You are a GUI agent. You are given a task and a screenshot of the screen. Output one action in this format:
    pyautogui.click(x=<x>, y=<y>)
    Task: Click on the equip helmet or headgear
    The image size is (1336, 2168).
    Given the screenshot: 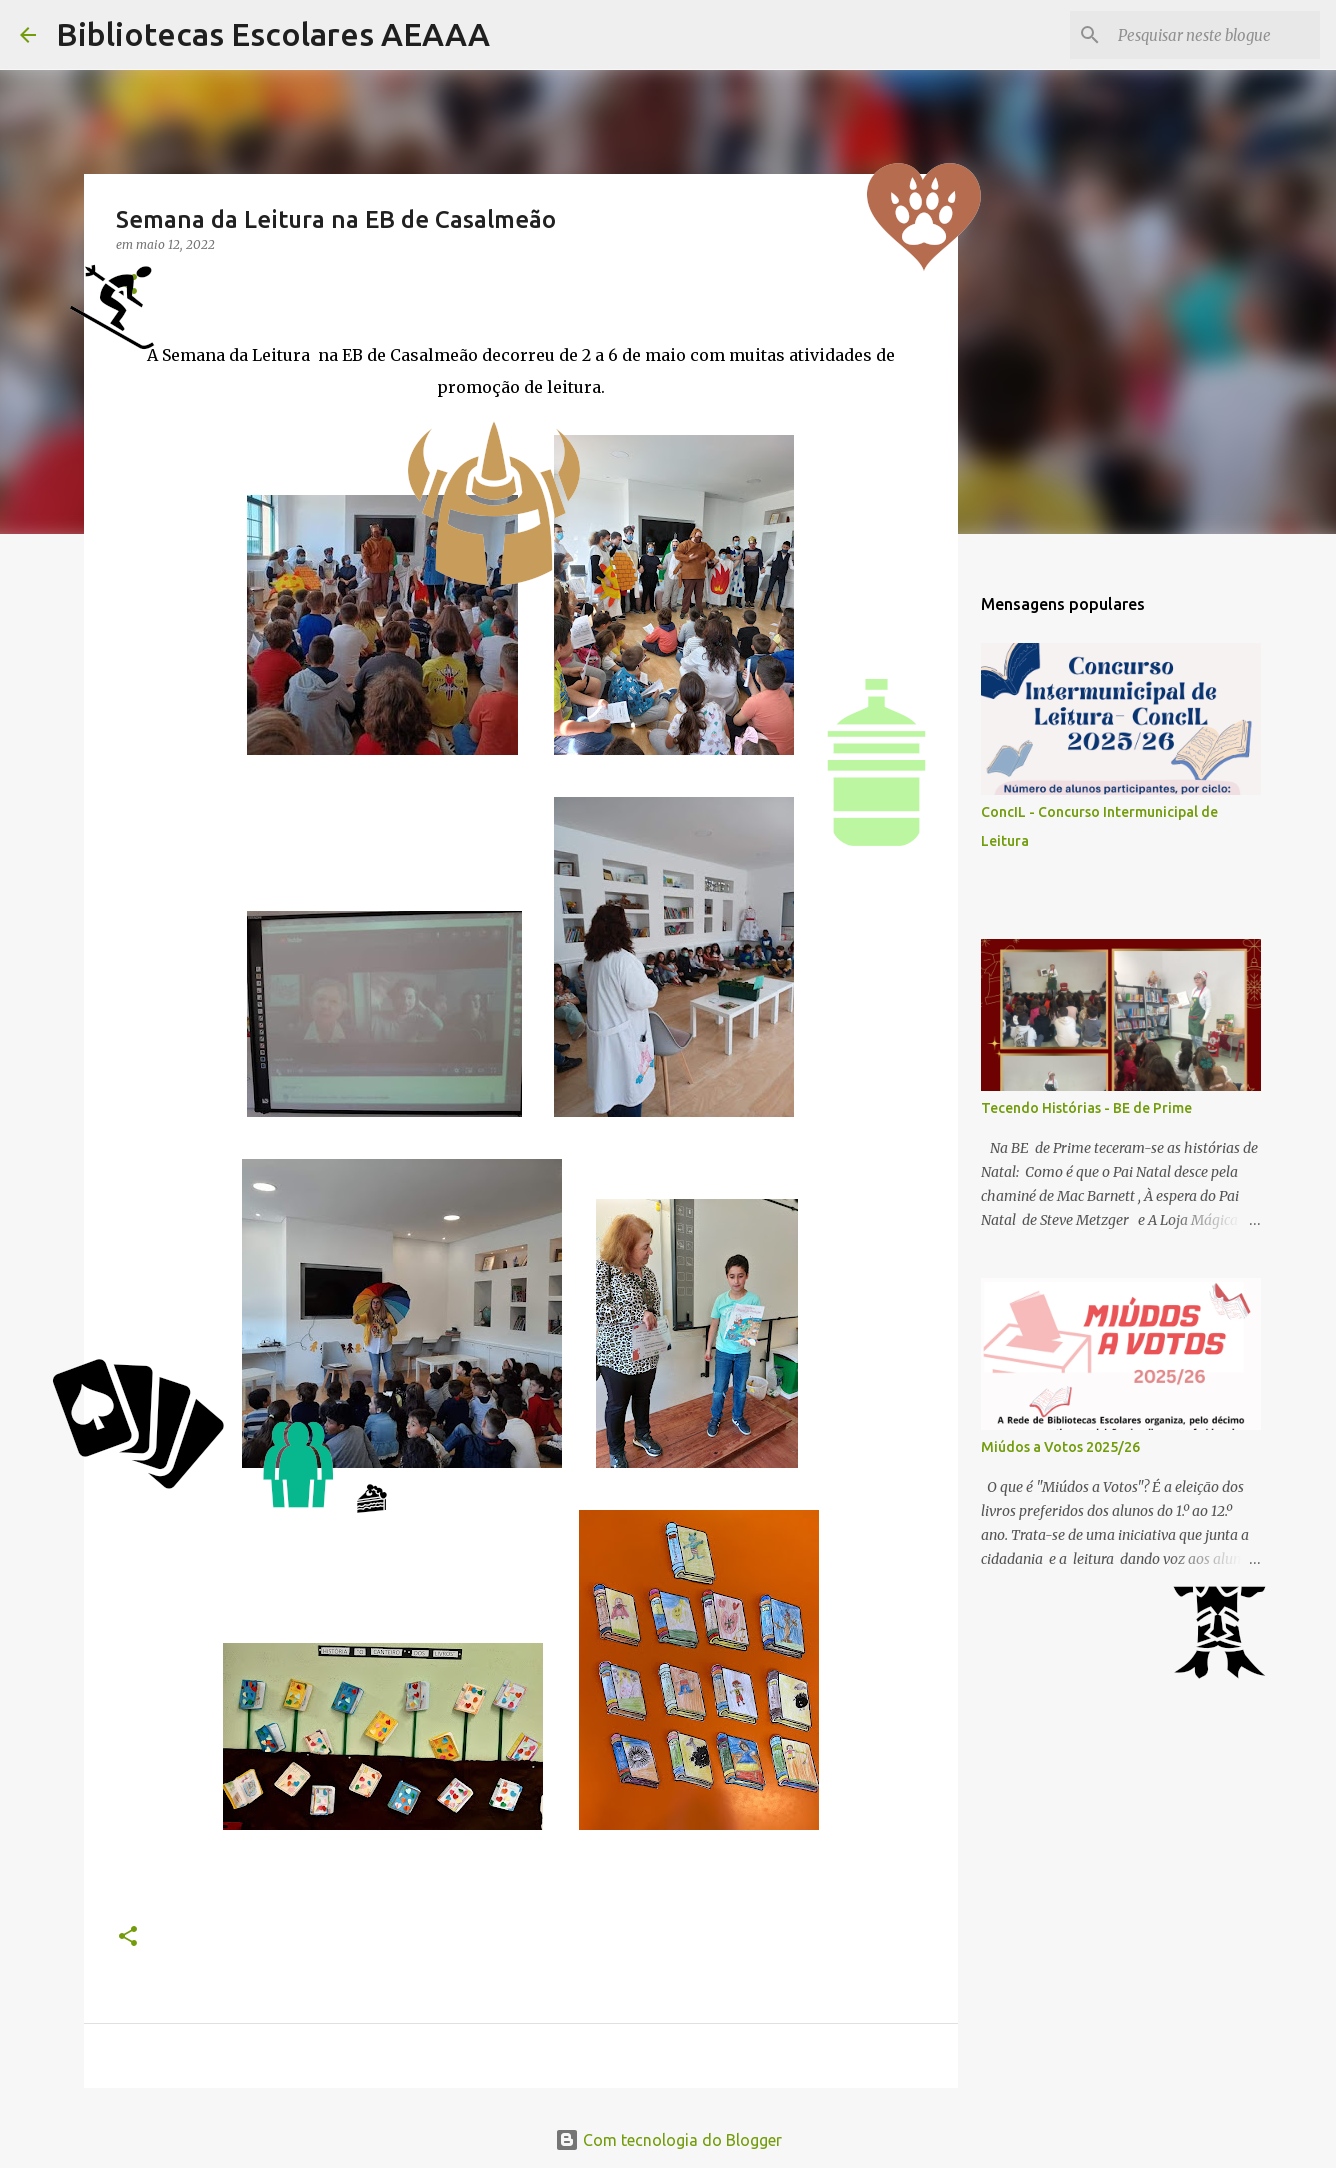 What is the action you would take?
    pyautogui.click(x=494, y=503)
    